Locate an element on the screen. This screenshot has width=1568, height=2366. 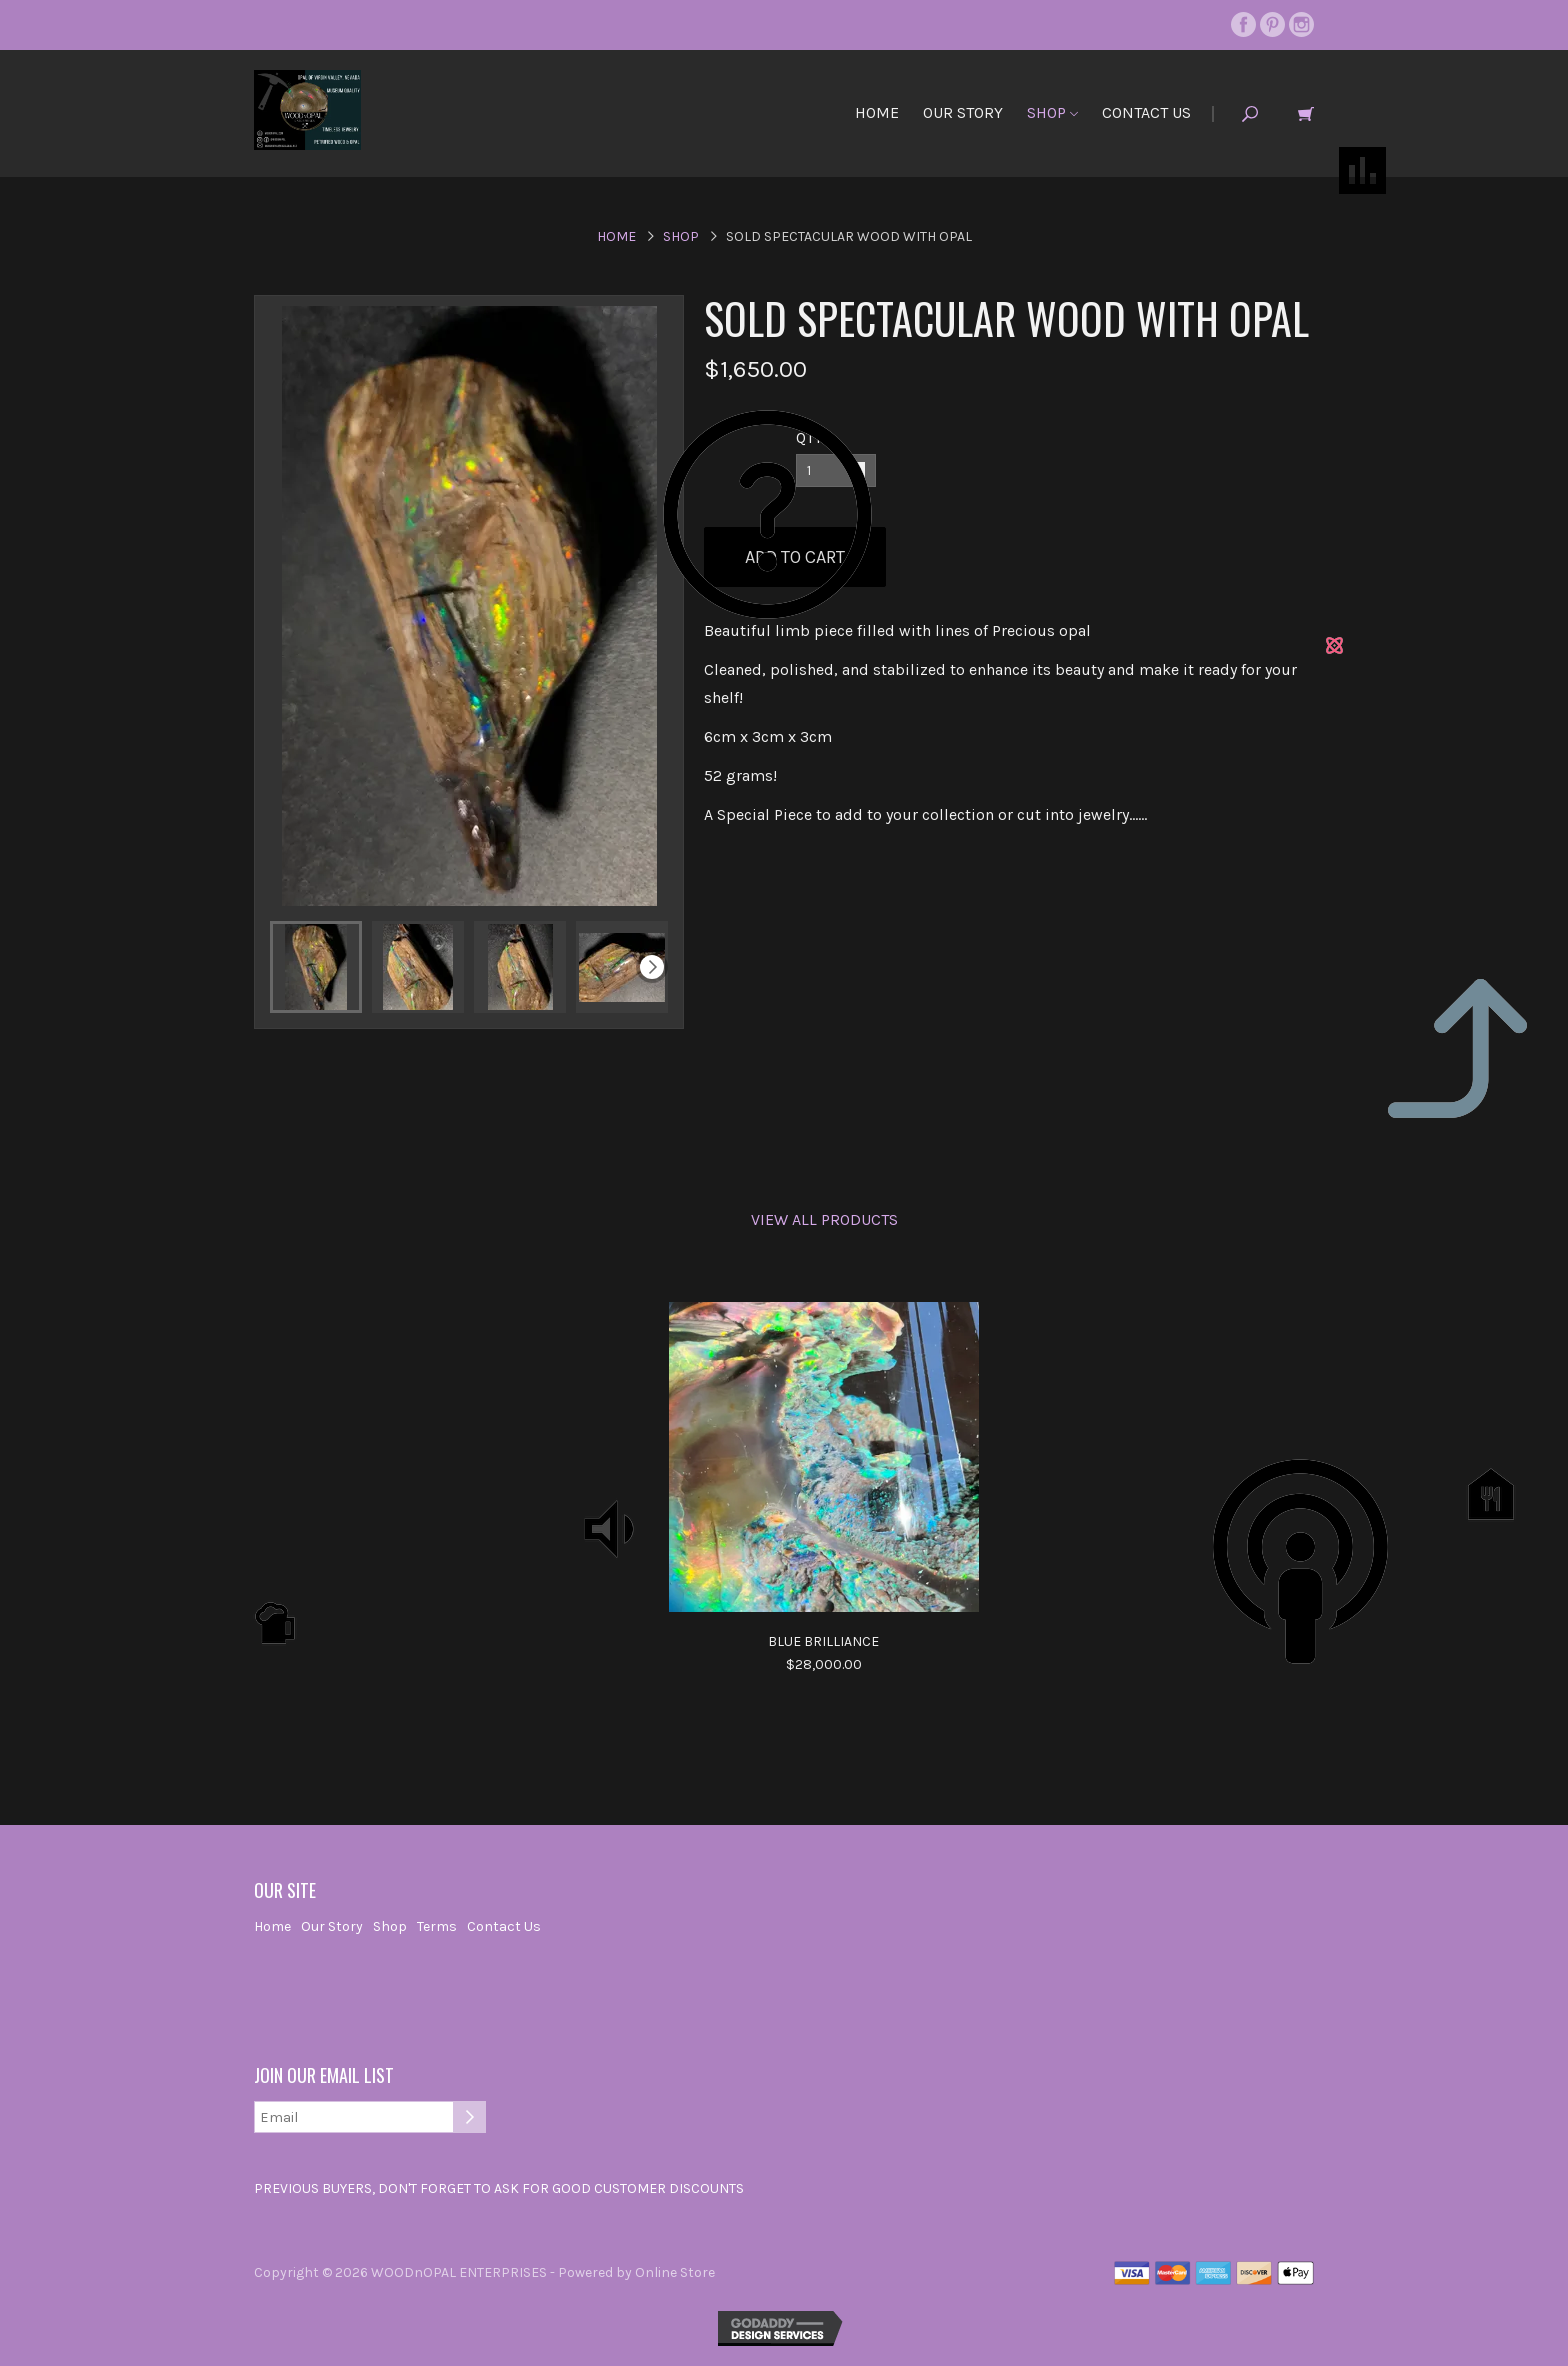
decrease audio volume is located at coordinates (610, 1529).